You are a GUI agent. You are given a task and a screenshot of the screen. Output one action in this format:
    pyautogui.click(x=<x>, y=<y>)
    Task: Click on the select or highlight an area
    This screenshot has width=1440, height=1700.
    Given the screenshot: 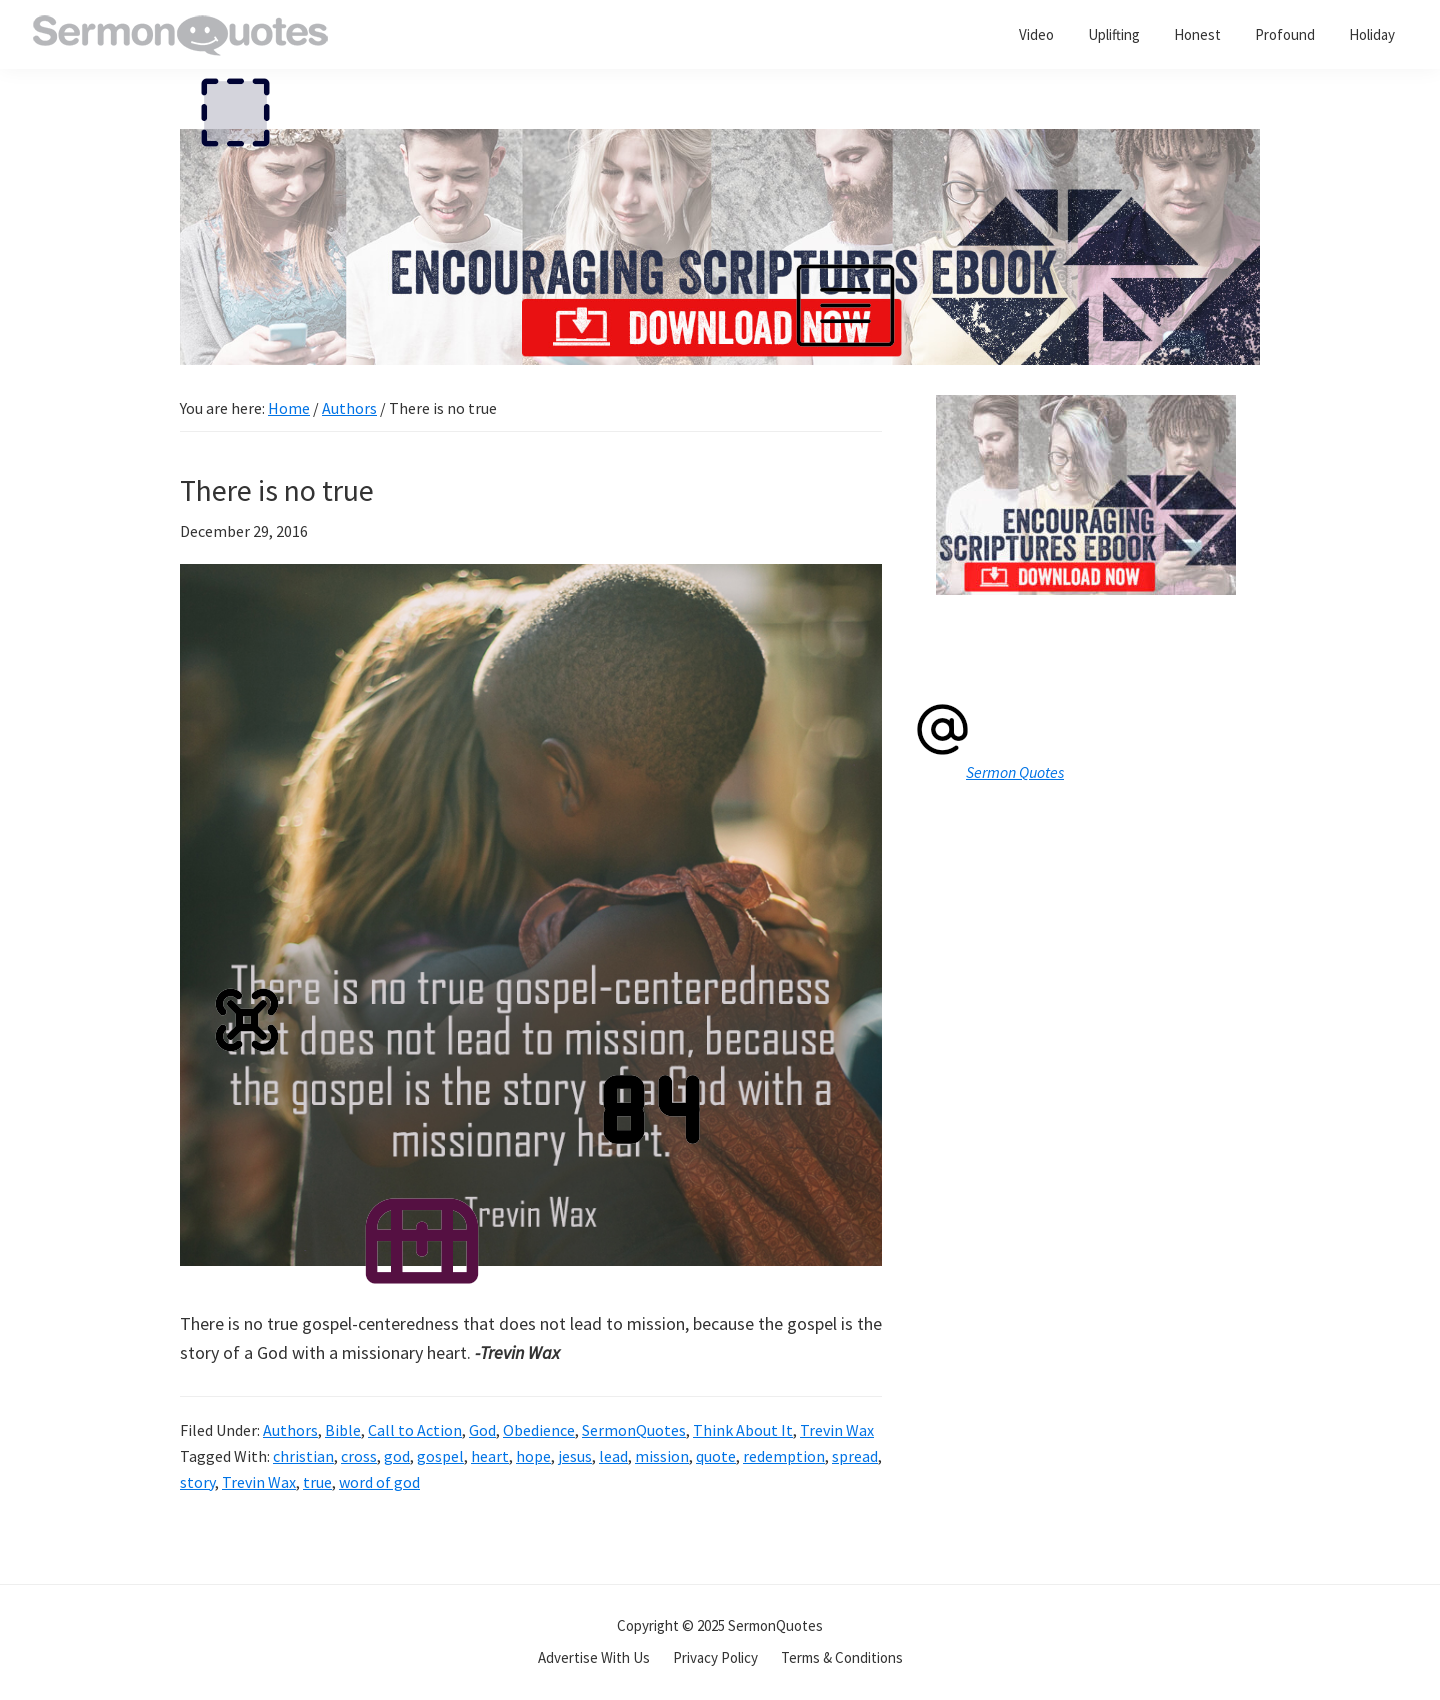 What is the action you would take?
    pyautogui.click(x=235, y=112)
    